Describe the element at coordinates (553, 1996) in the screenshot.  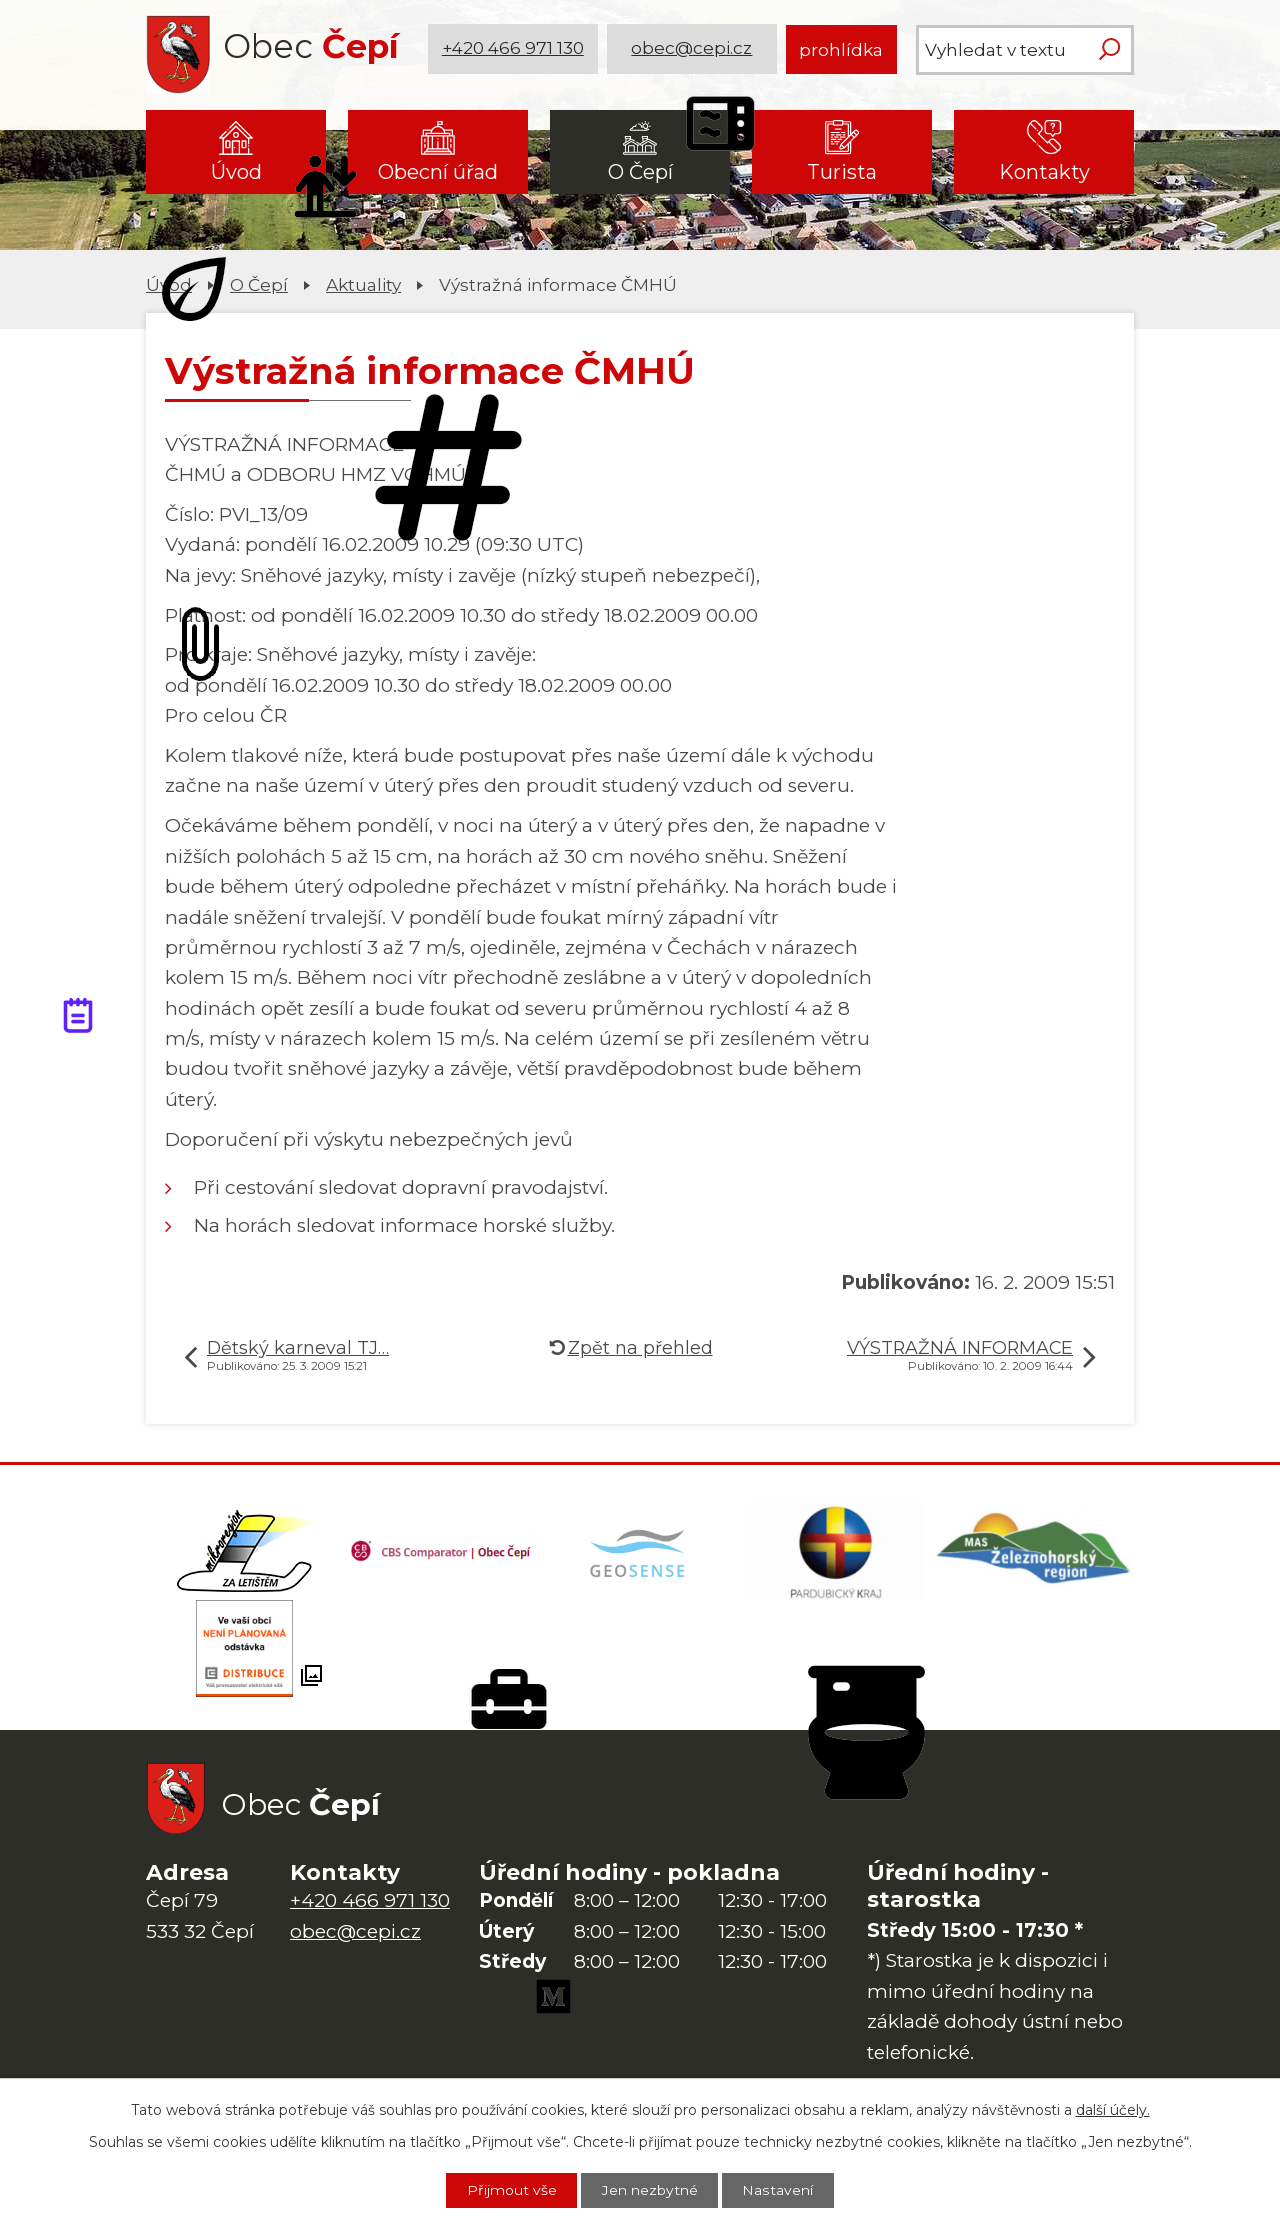
I see `open the Medium app` at that location.